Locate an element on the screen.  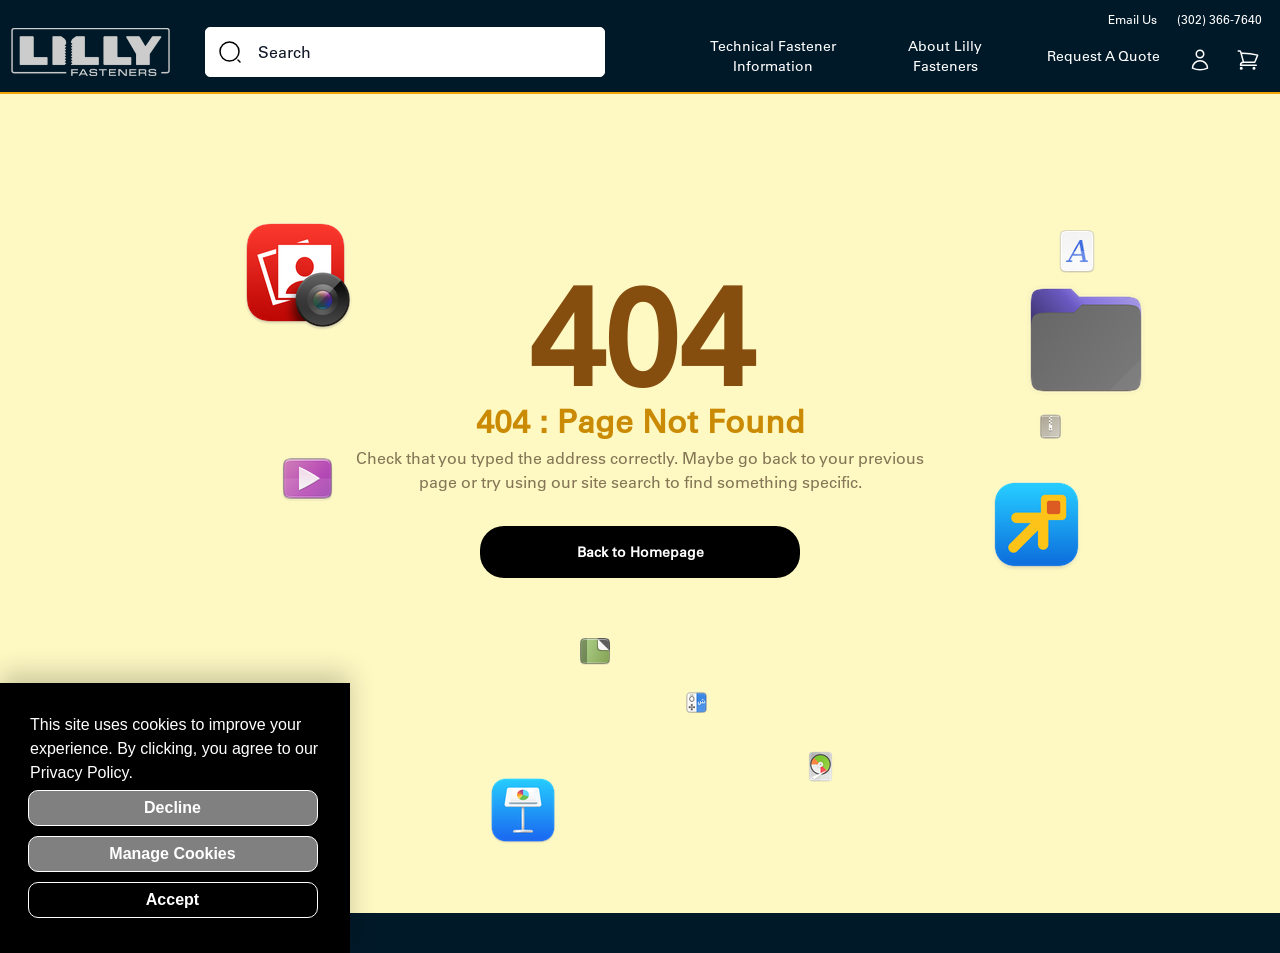
open file roller archive manager is located at coordinates (1050, 426).